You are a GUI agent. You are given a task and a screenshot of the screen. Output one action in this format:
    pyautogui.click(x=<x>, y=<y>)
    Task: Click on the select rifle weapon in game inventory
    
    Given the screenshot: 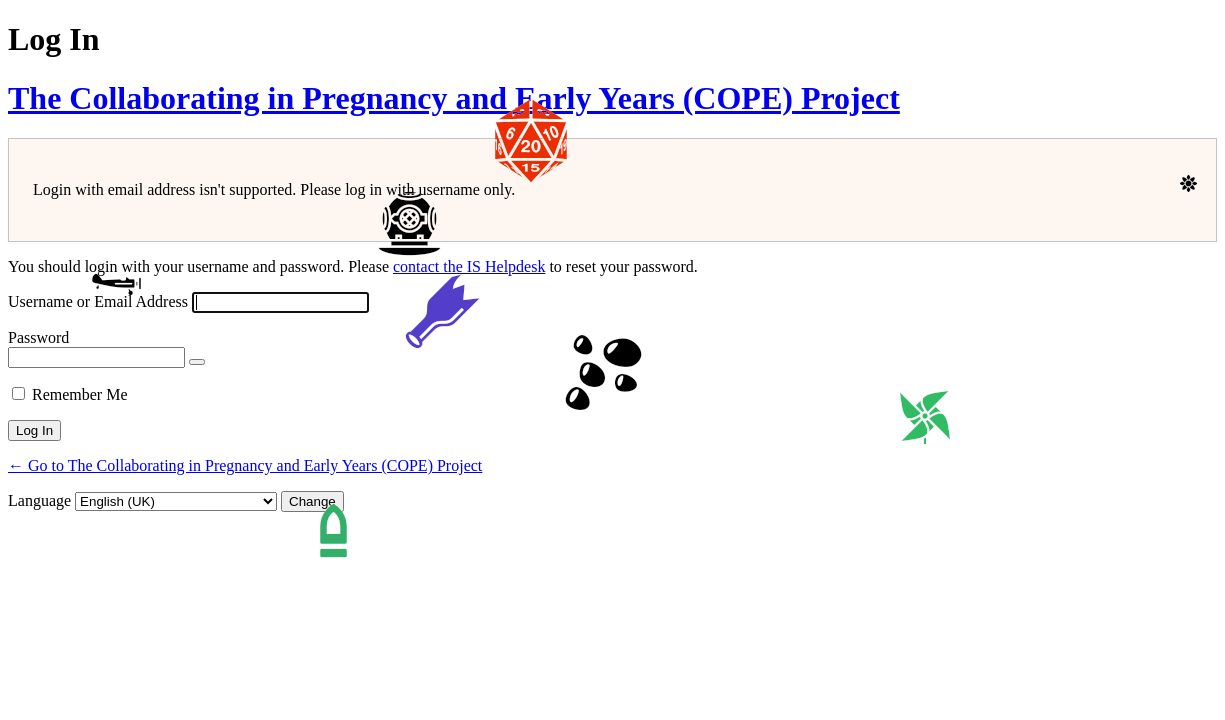 What is the action you would take?
    pyautogui.click(x=333, y=530)
    